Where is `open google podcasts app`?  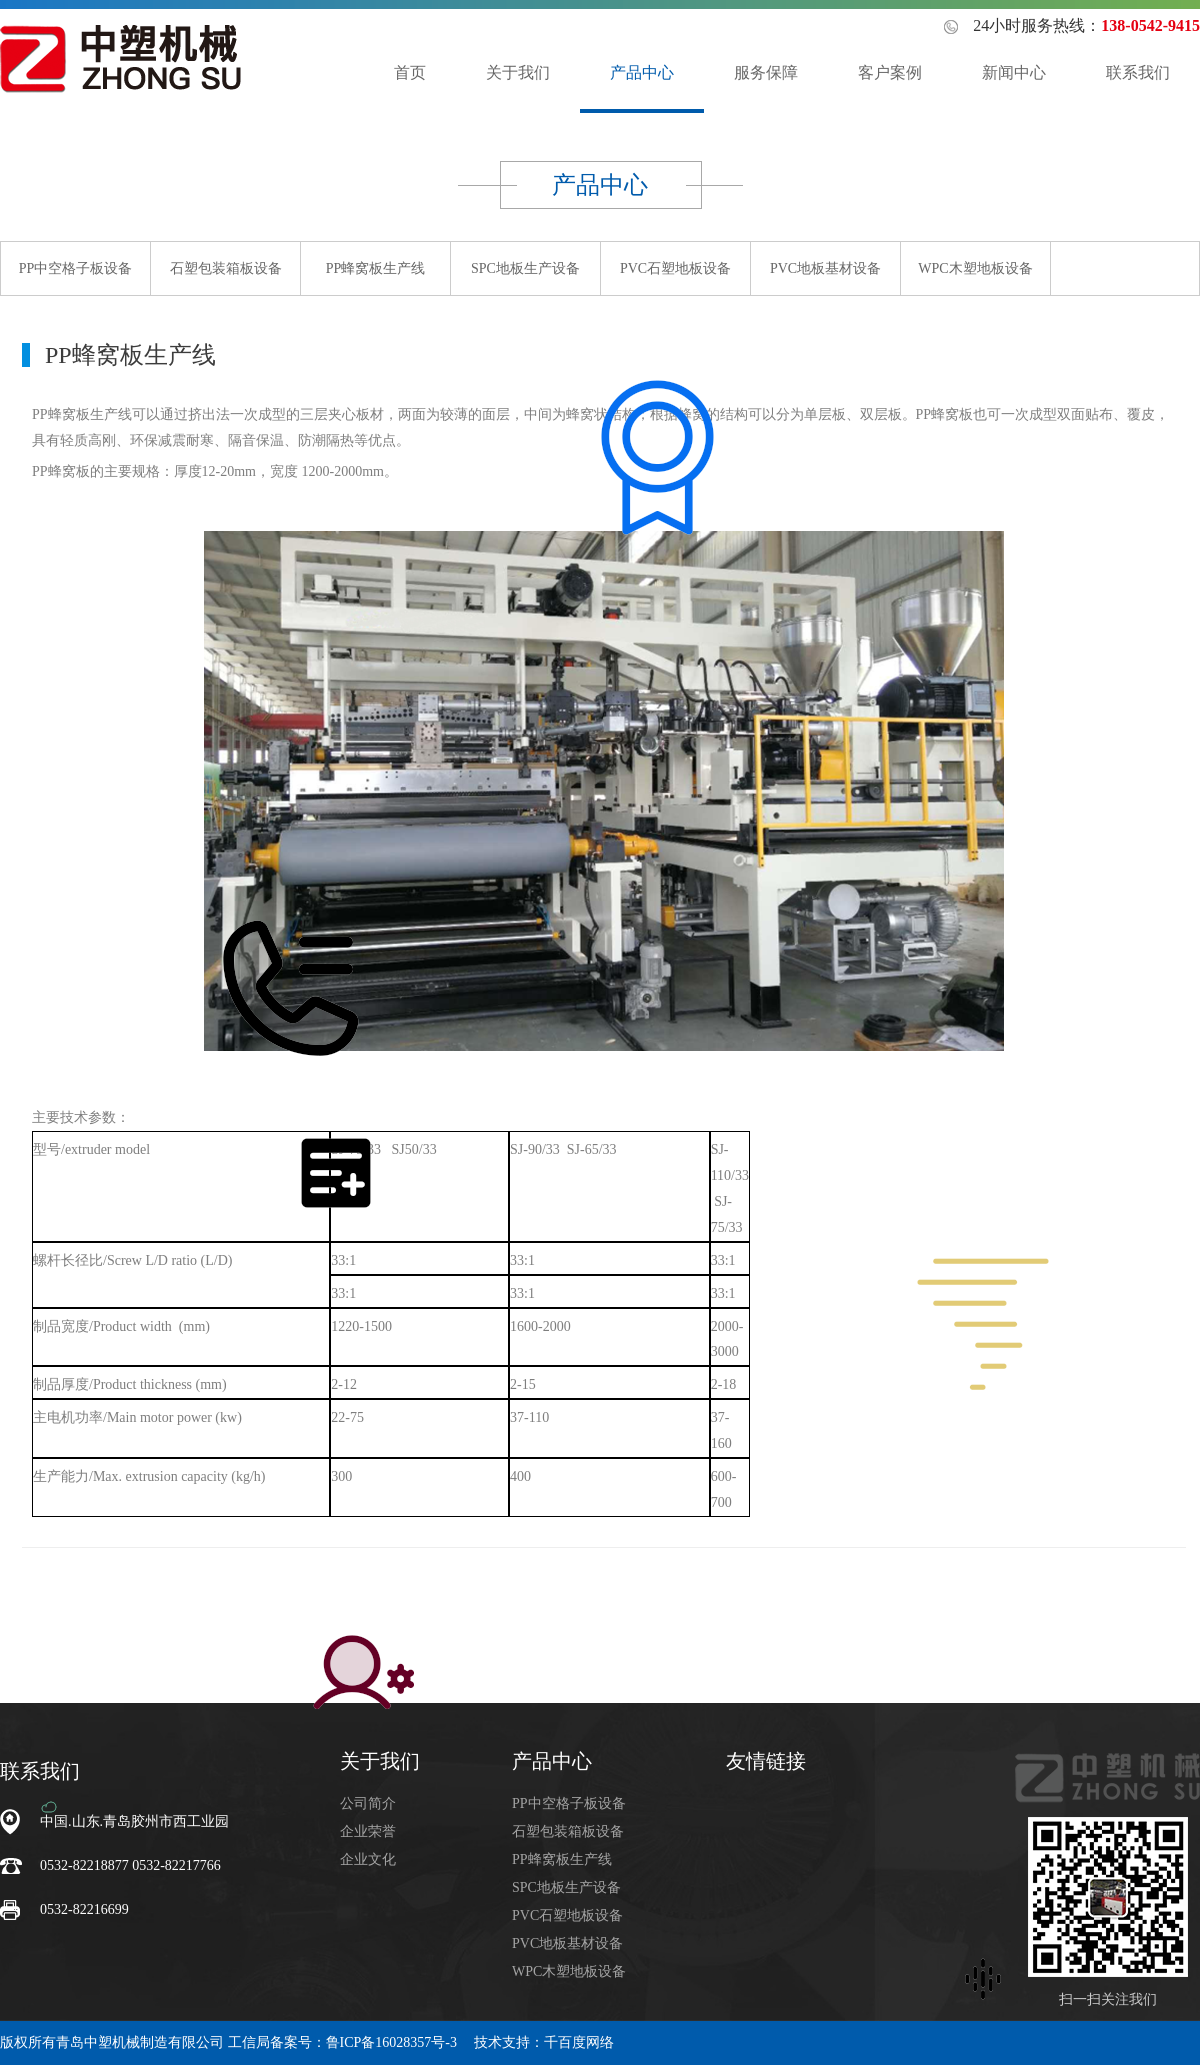 open google podcasts app is located at coordinates (983, 1979).